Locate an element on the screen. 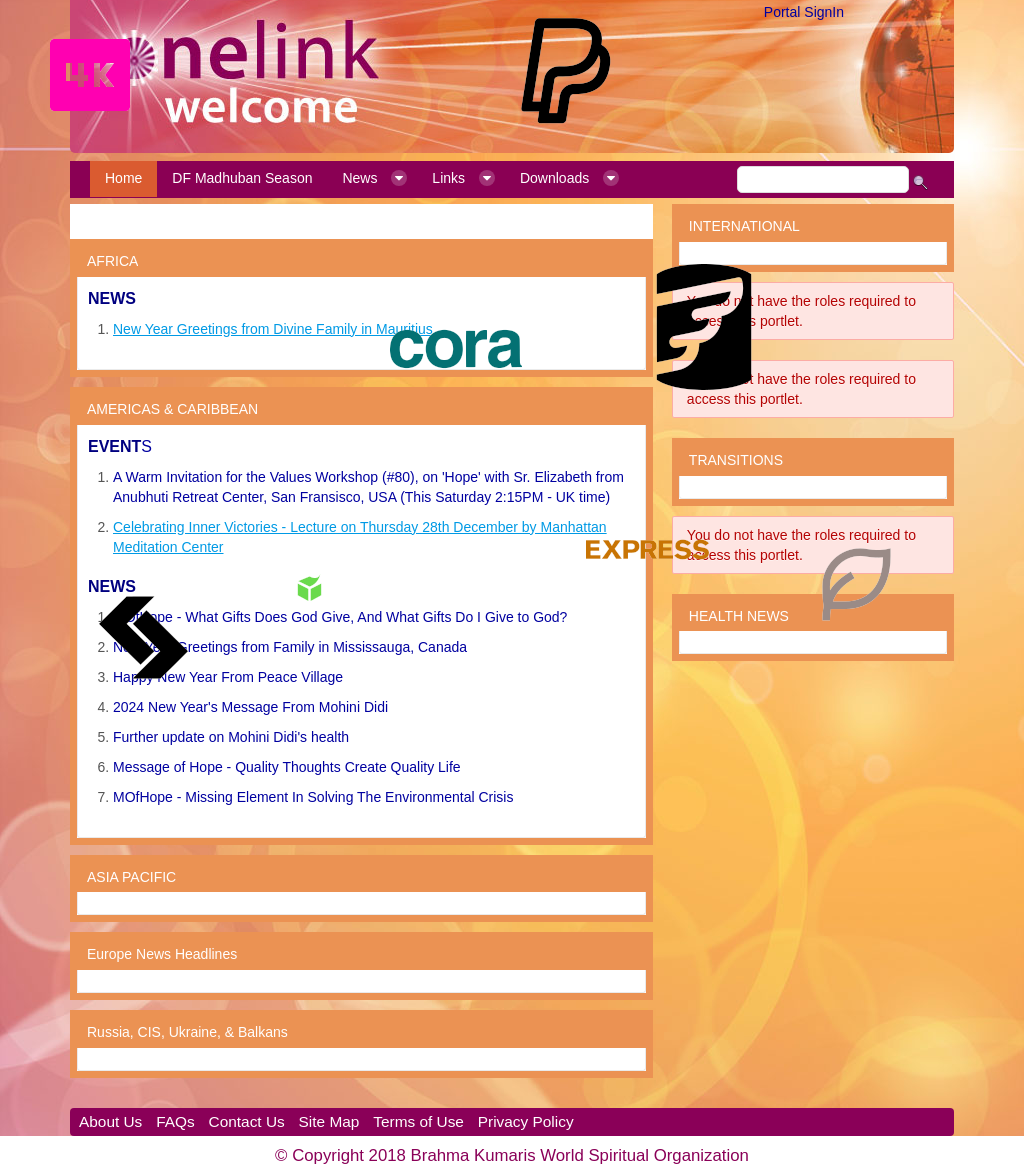  visit the Express clothing retailer website is located at coordinates (647, 549).